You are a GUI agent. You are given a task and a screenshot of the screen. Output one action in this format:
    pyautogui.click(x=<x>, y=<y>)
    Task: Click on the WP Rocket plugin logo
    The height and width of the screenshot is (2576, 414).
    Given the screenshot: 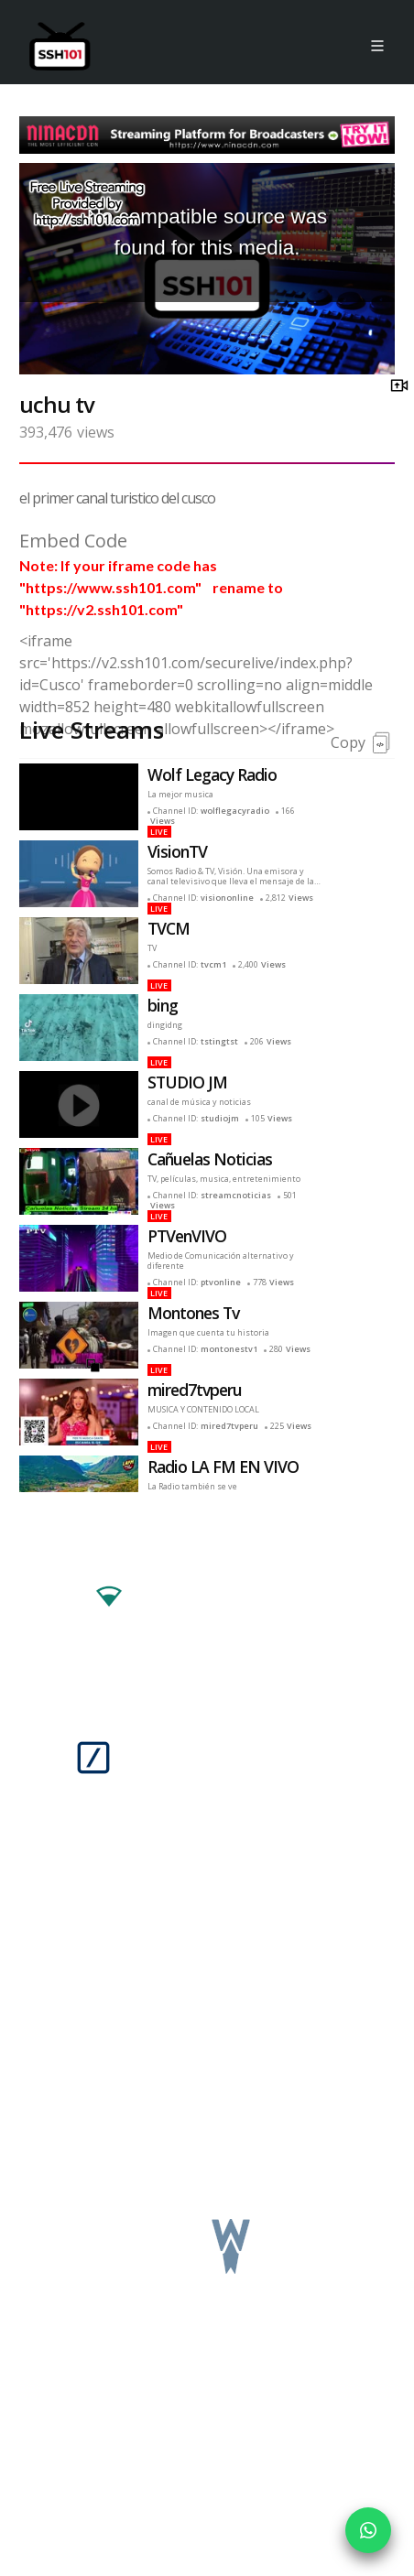 What is the action you would take?
    pyautogui.click(x=231, y=2246)
    